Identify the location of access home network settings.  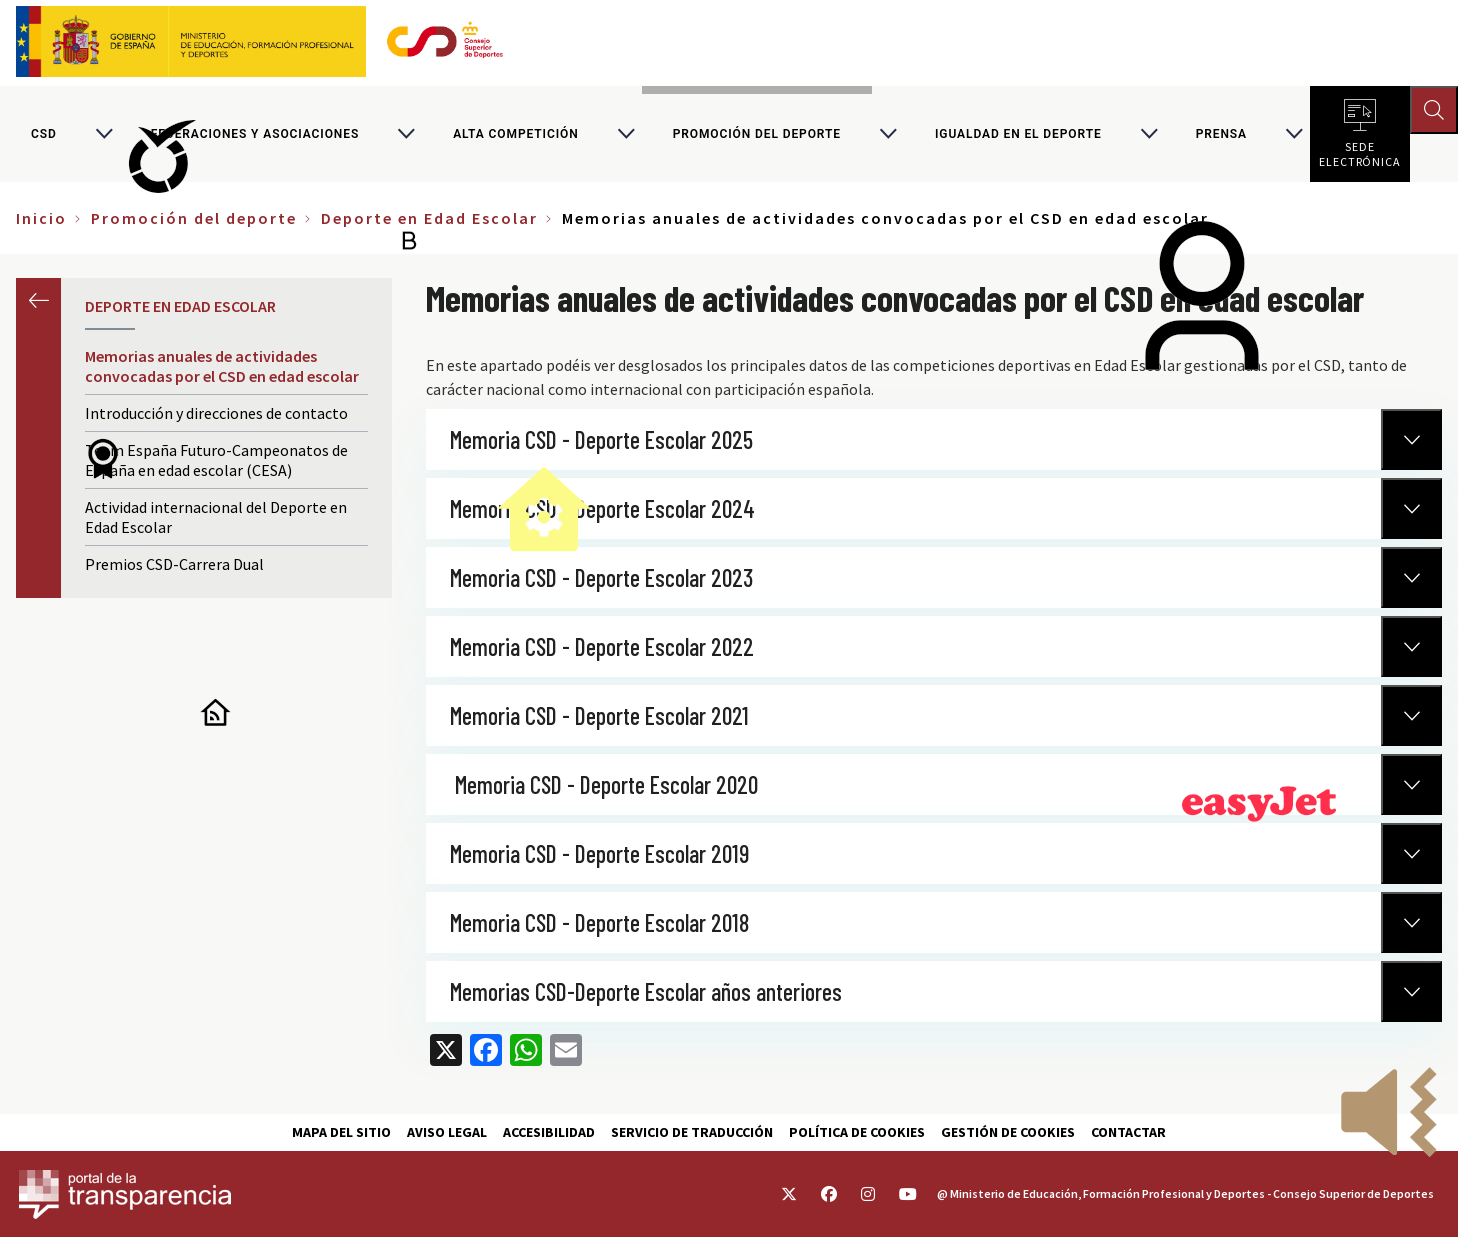
(215, 713).